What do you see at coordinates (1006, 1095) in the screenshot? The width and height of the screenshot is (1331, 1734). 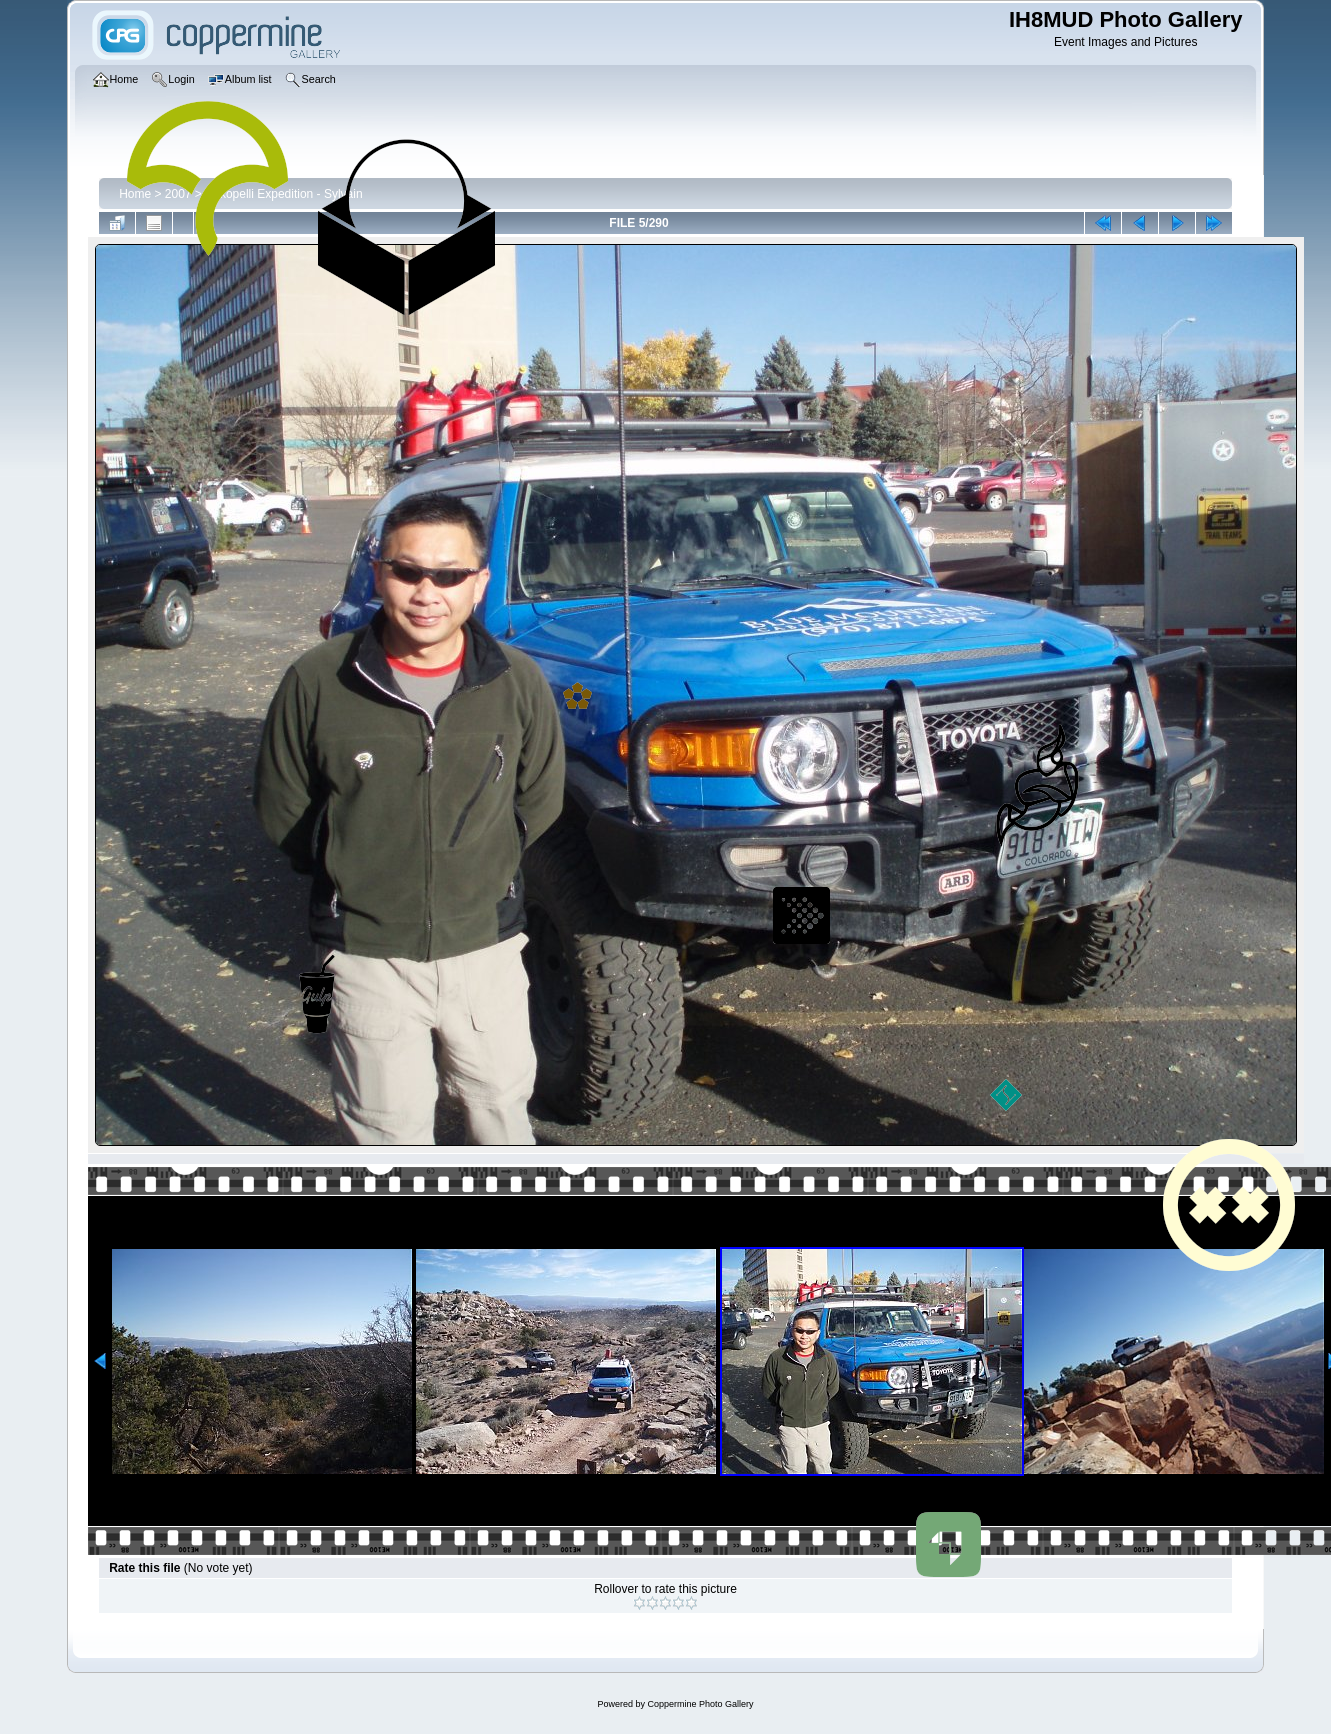 I see `svg.js library logo` at bounding box center [1006, 1095].